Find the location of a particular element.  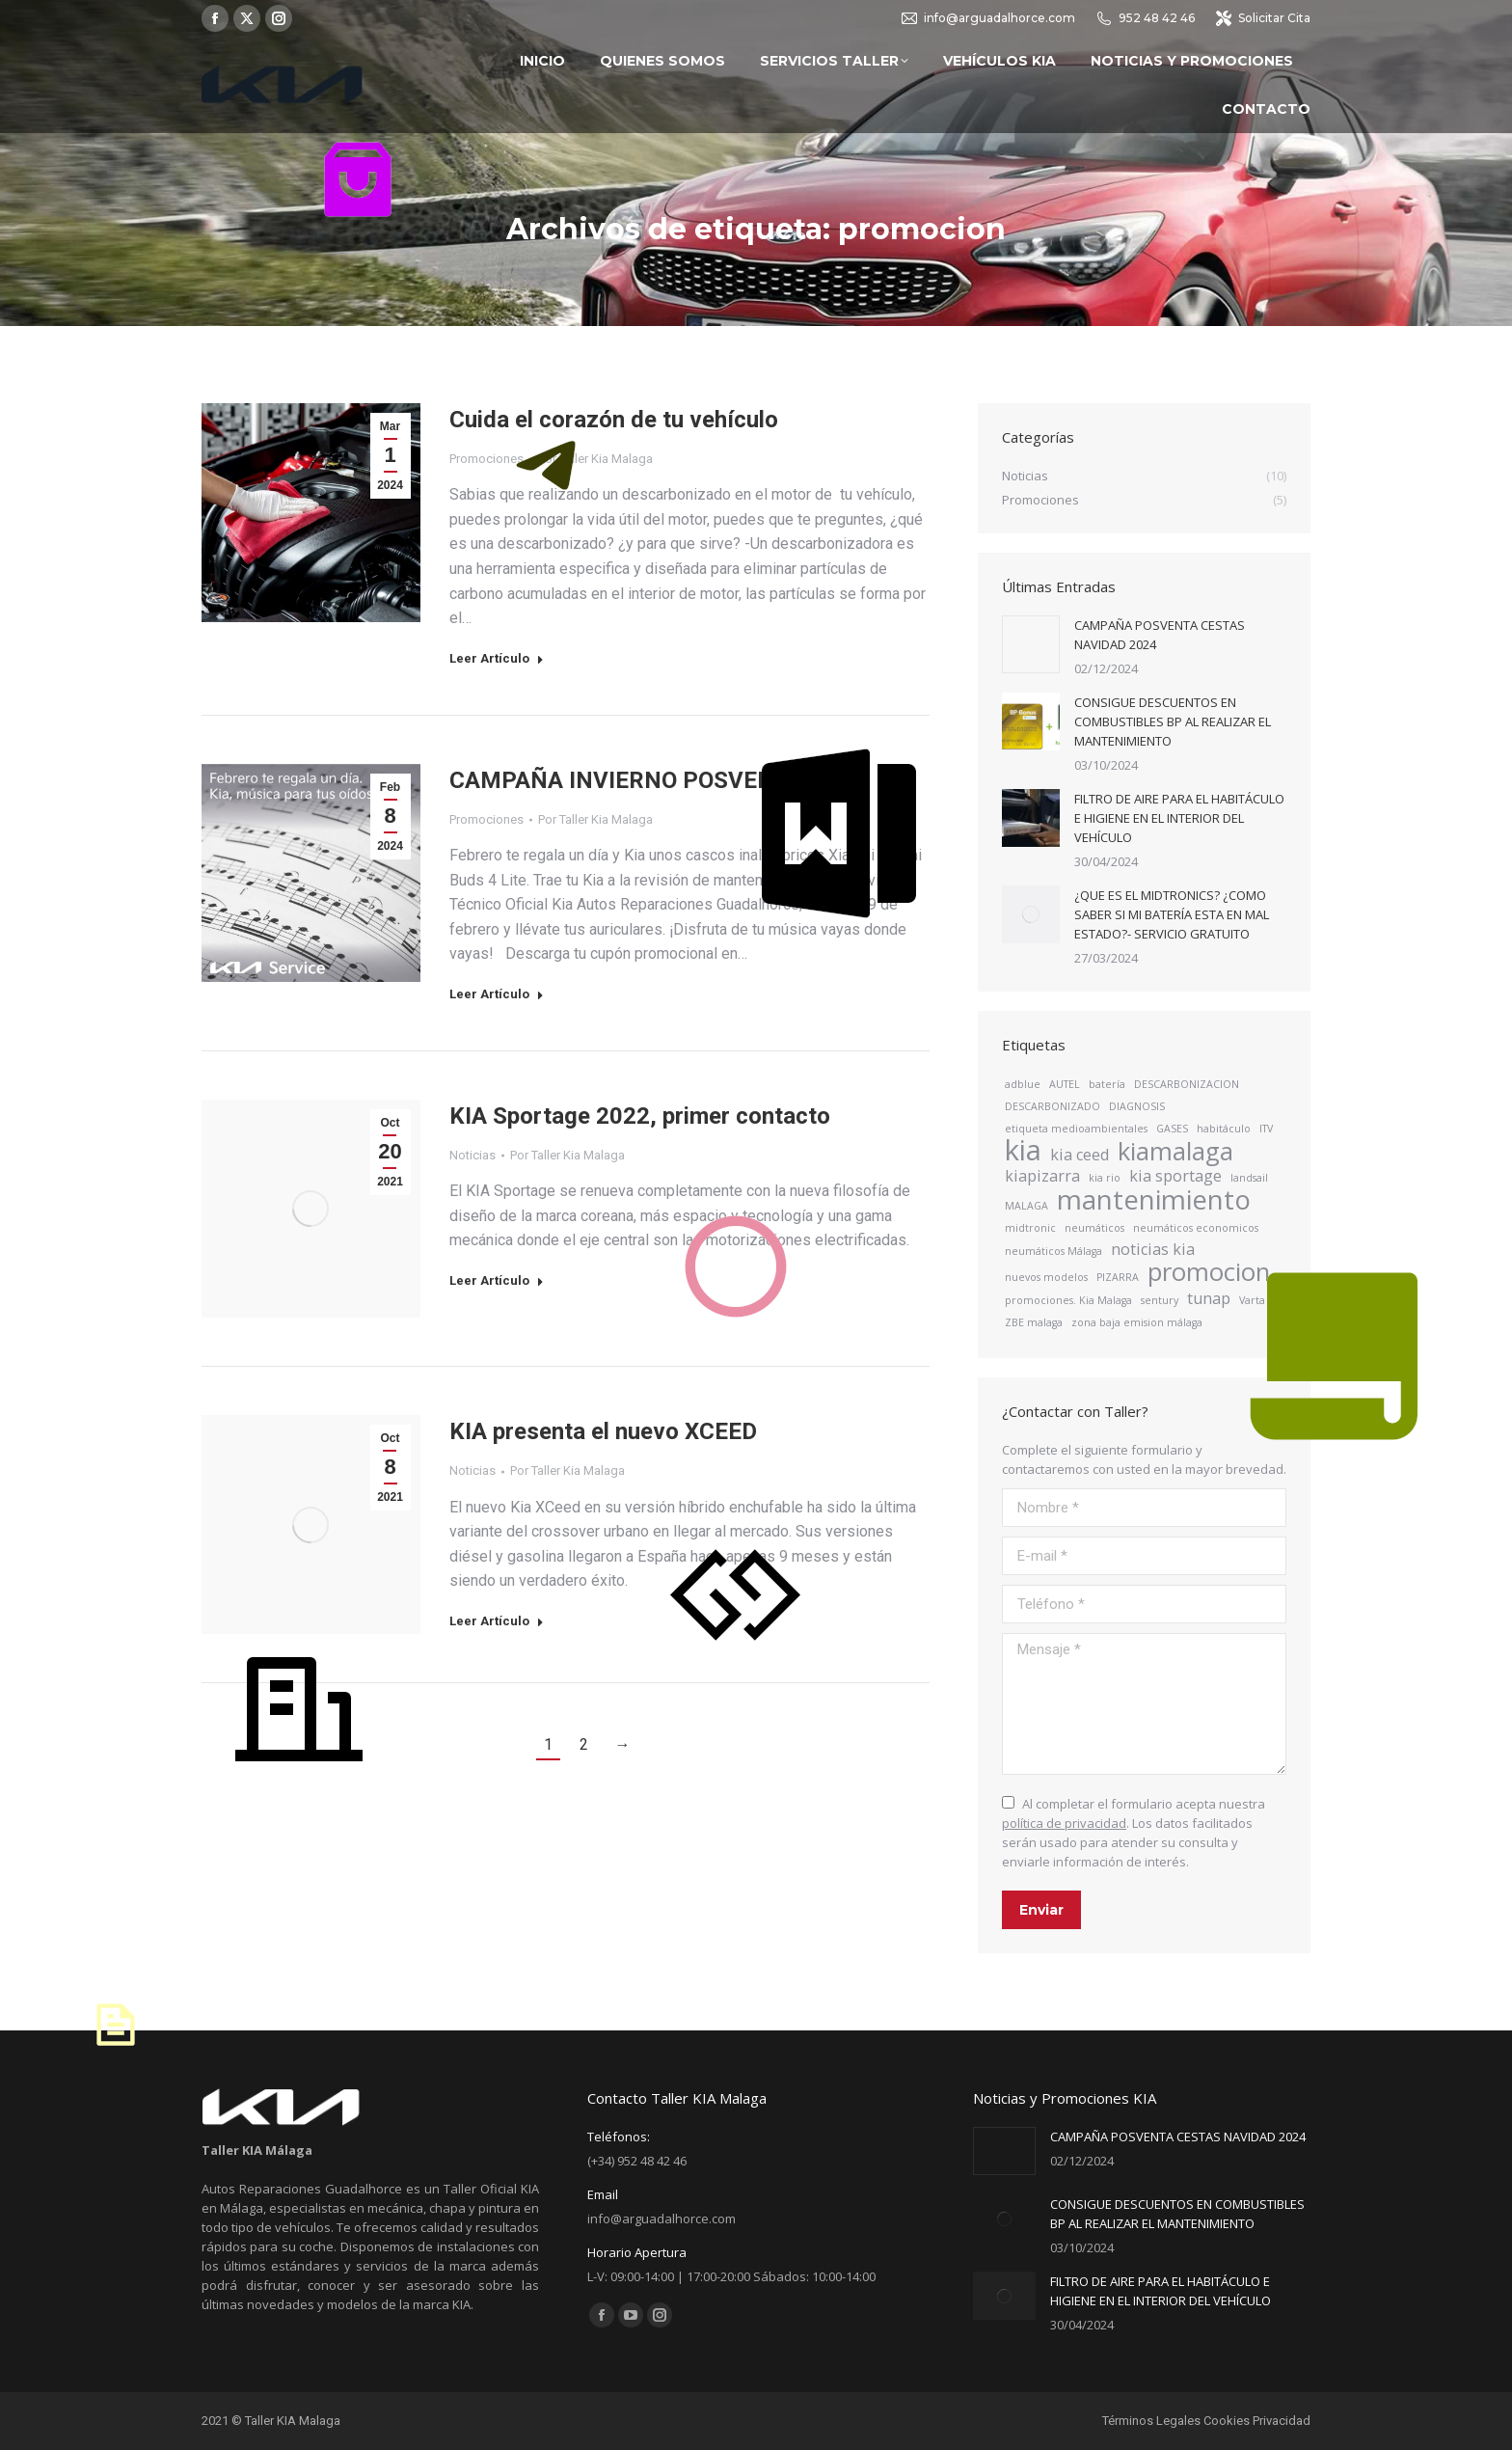

gg gaming platform logo is located at coordinates (735, 1594).